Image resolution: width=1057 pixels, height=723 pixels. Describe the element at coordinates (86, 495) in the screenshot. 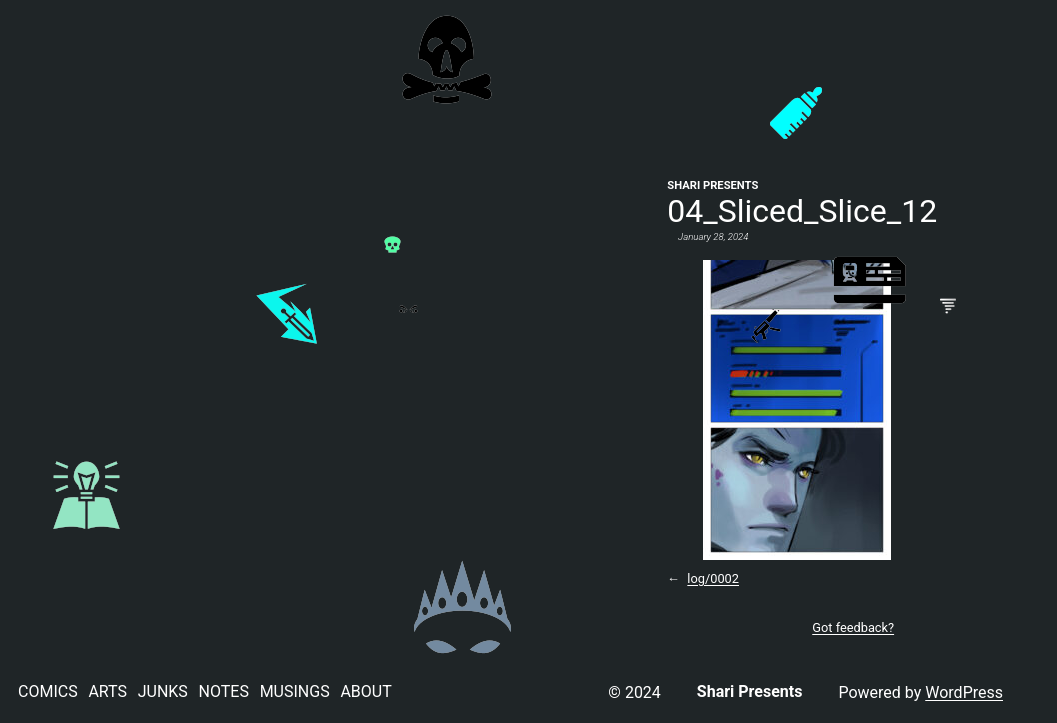

I see `get inspired with creative ideas or tips` at that location.